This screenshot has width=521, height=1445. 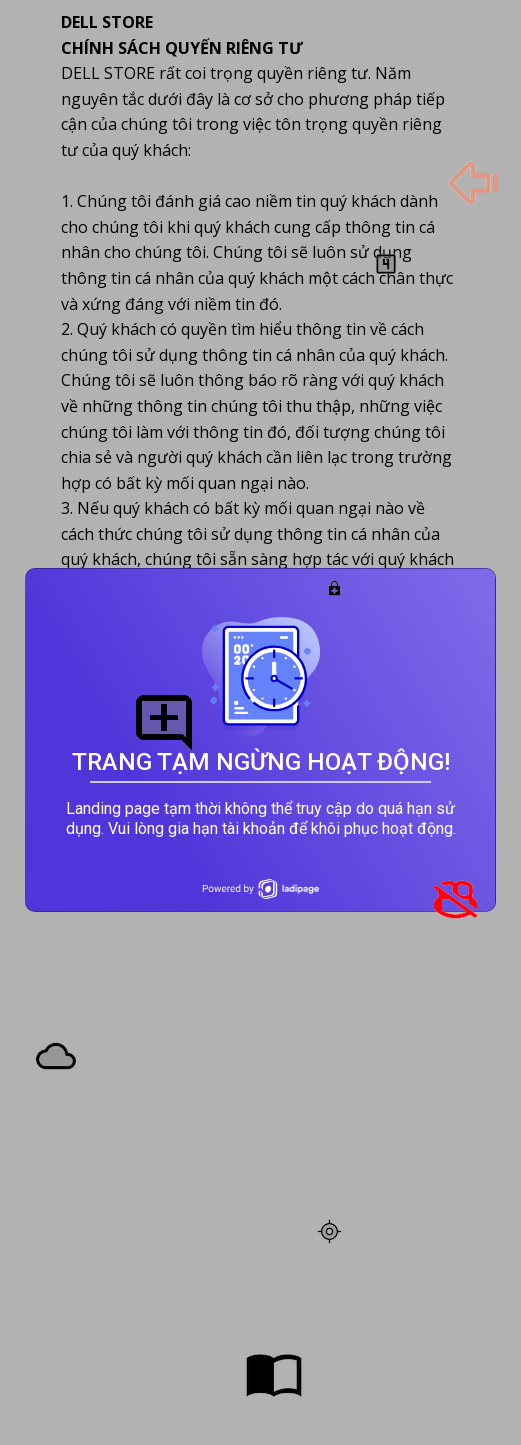 I want to click on add a new comment, so click(x=164, y=723).